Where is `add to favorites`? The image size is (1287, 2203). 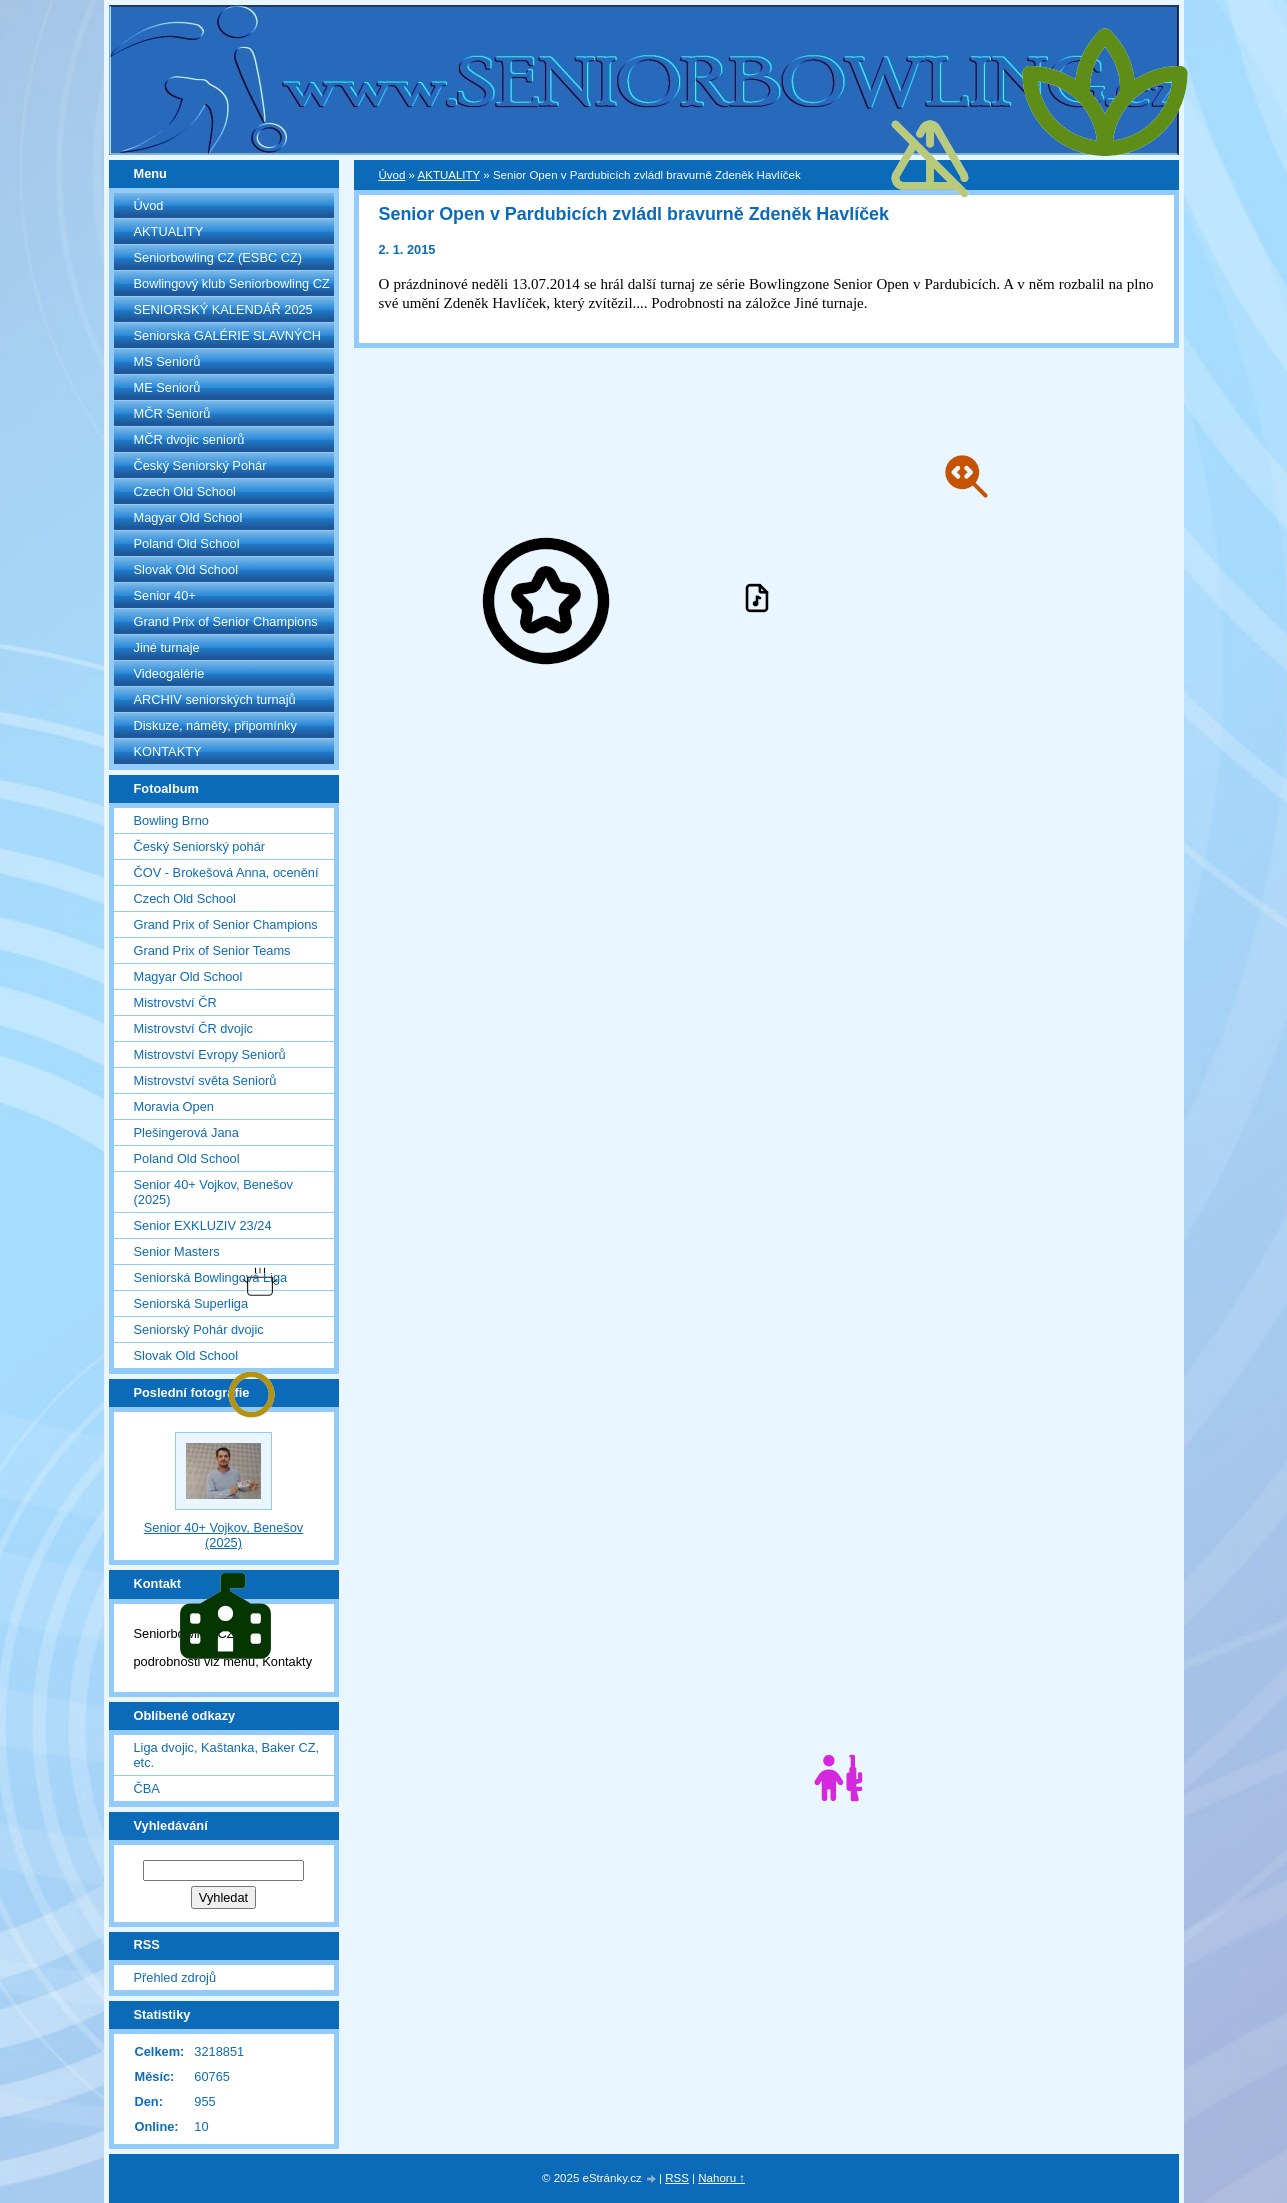
add to favorites is located at coordinates (546, 601).